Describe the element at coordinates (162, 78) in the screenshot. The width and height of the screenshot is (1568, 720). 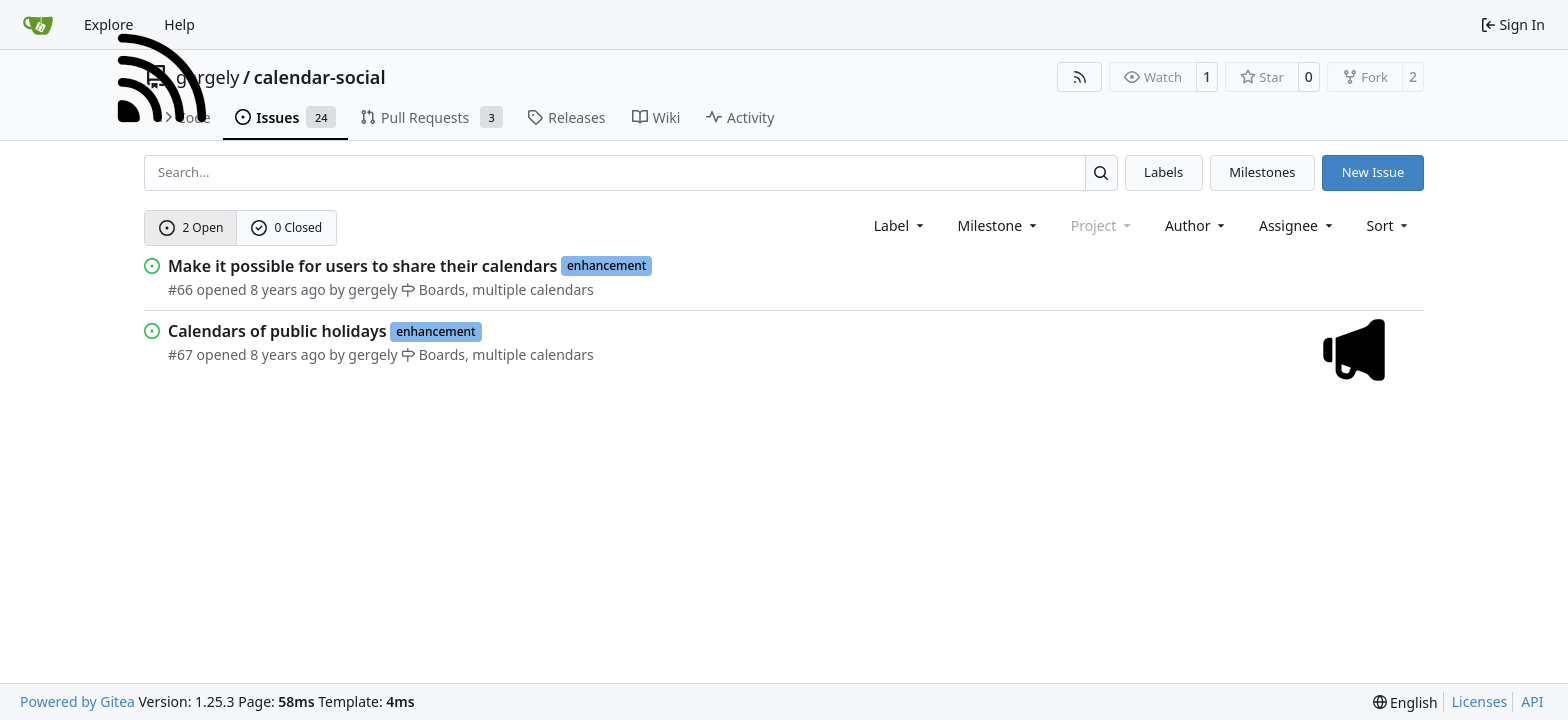
I see `indicates strong connection or low ping` at that location.